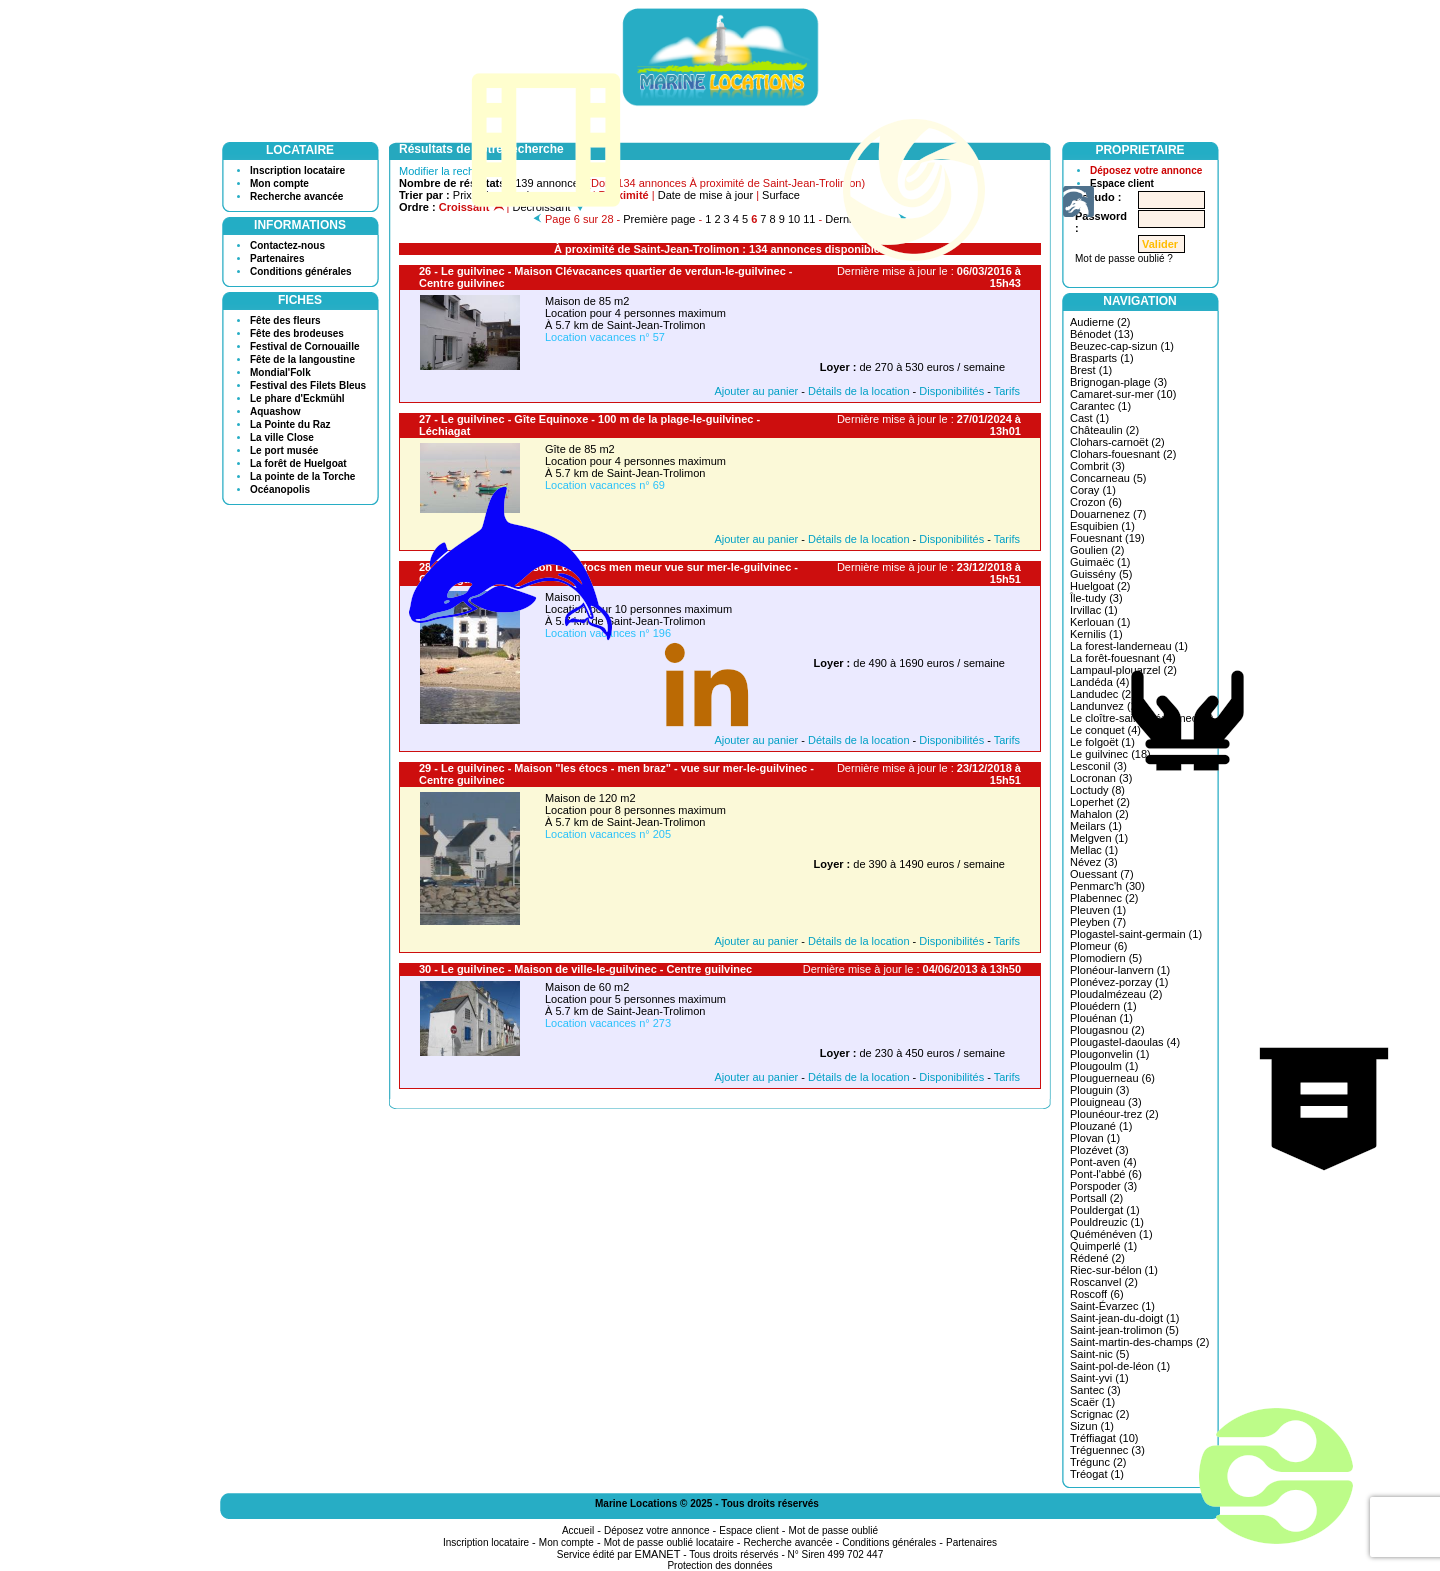 The image size is (1440, 1571). I want to click on open deepin desktop environment settings, so click(914, 190).